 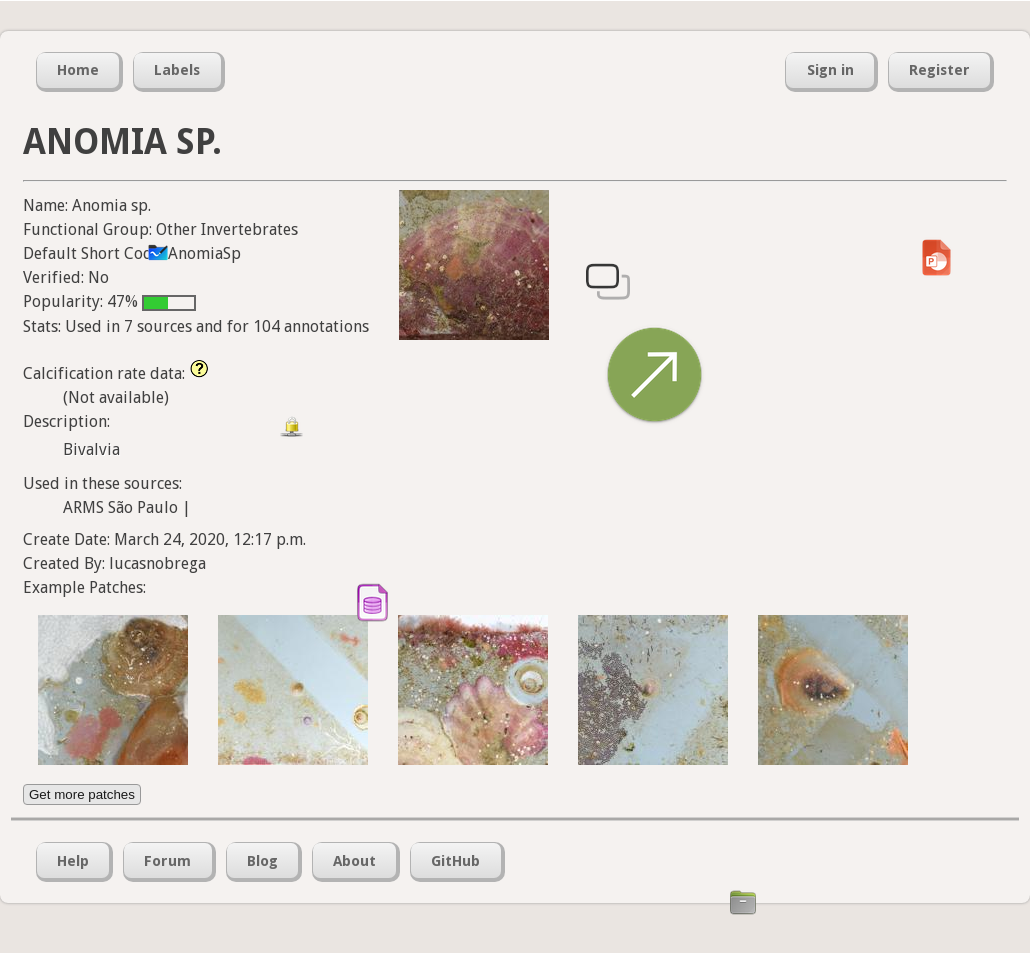 What do you see at coordinates (292, 427) in the screenshot?
I see `connect to a virtual private network` at bounding box center [292, 427].